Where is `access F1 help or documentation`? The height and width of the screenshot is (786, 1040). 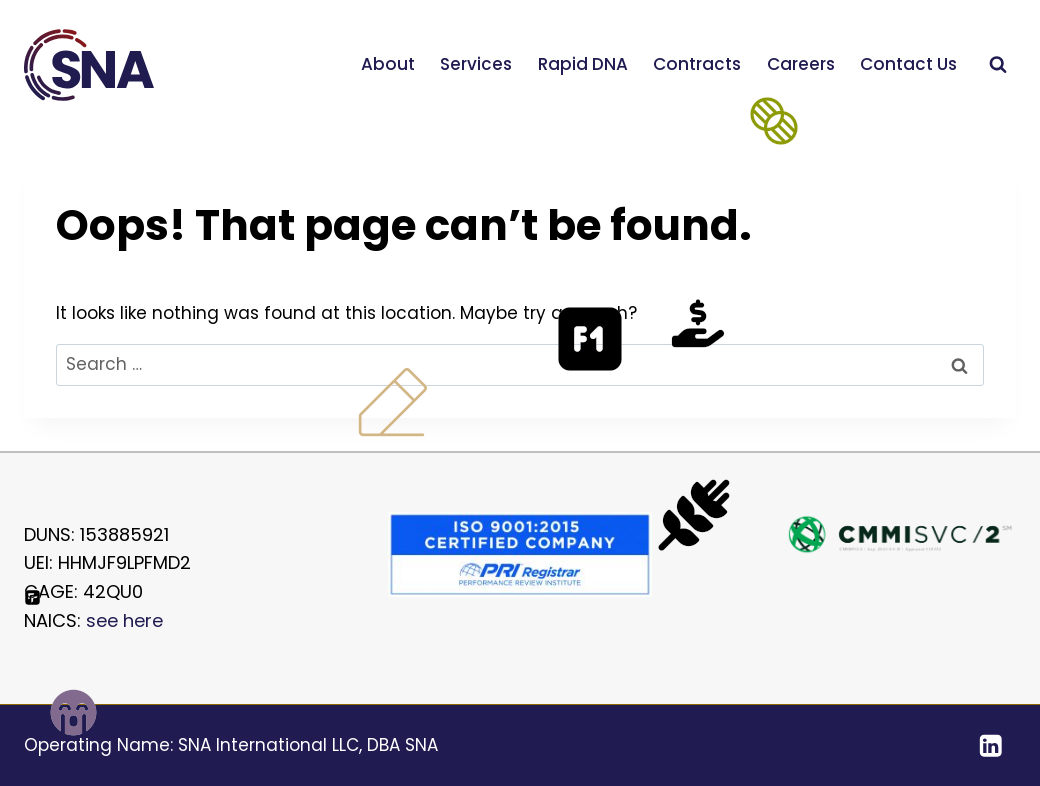 access F1 help or documentation is located at coordinates (590, 339).